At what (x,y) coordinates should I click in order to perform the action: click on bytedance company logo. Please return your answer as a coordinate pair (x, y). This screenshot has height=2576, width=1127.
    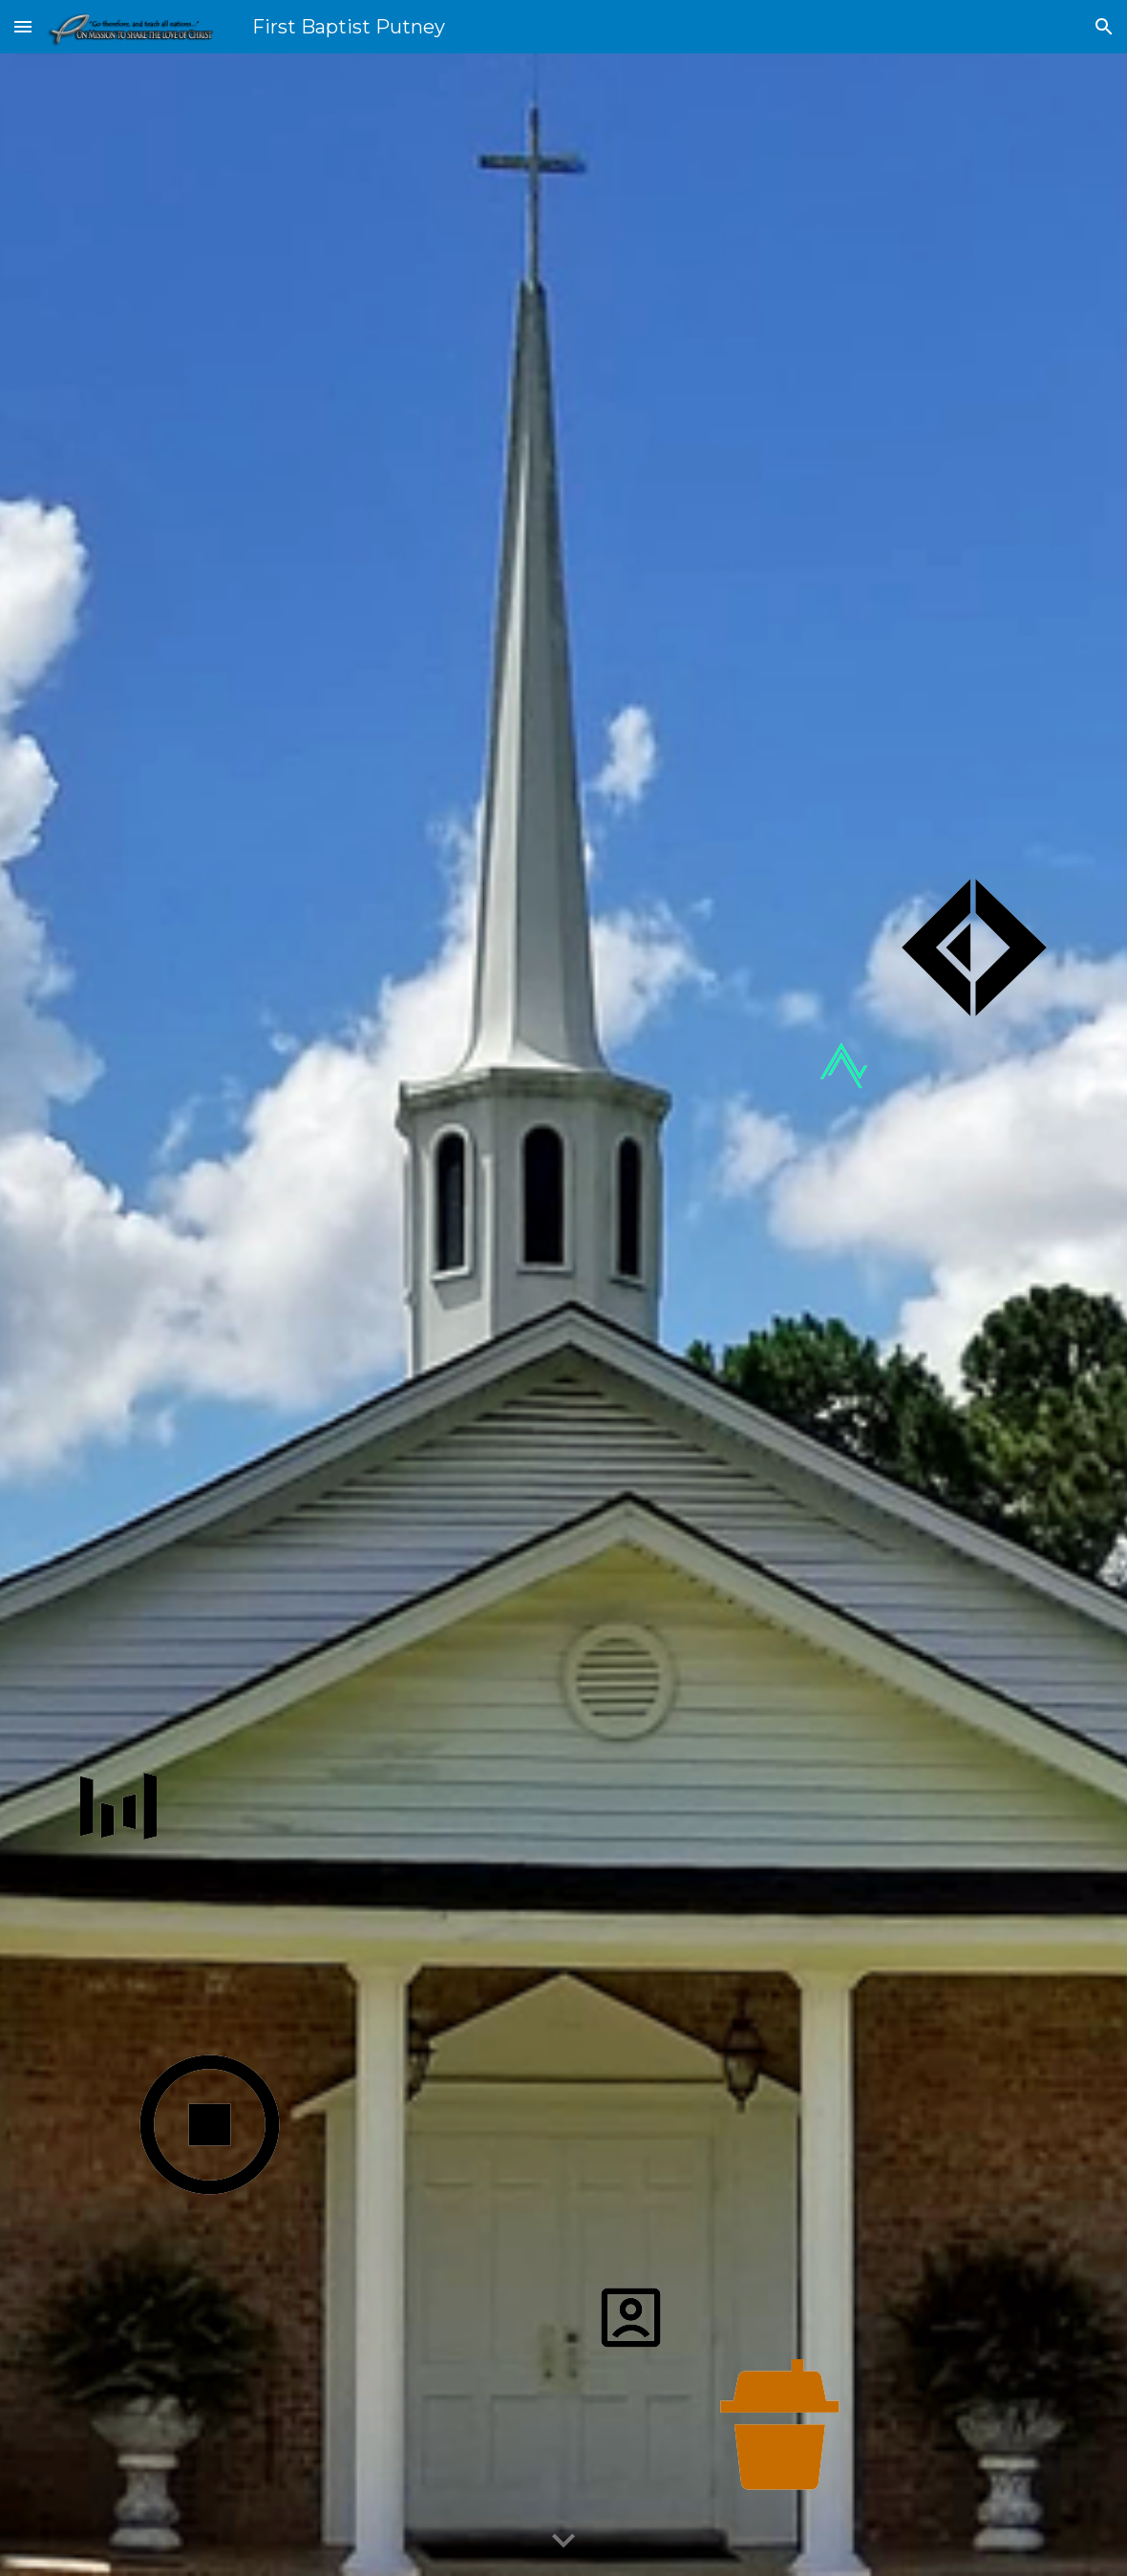
    Looking at the image, I should click on (118, 1806).